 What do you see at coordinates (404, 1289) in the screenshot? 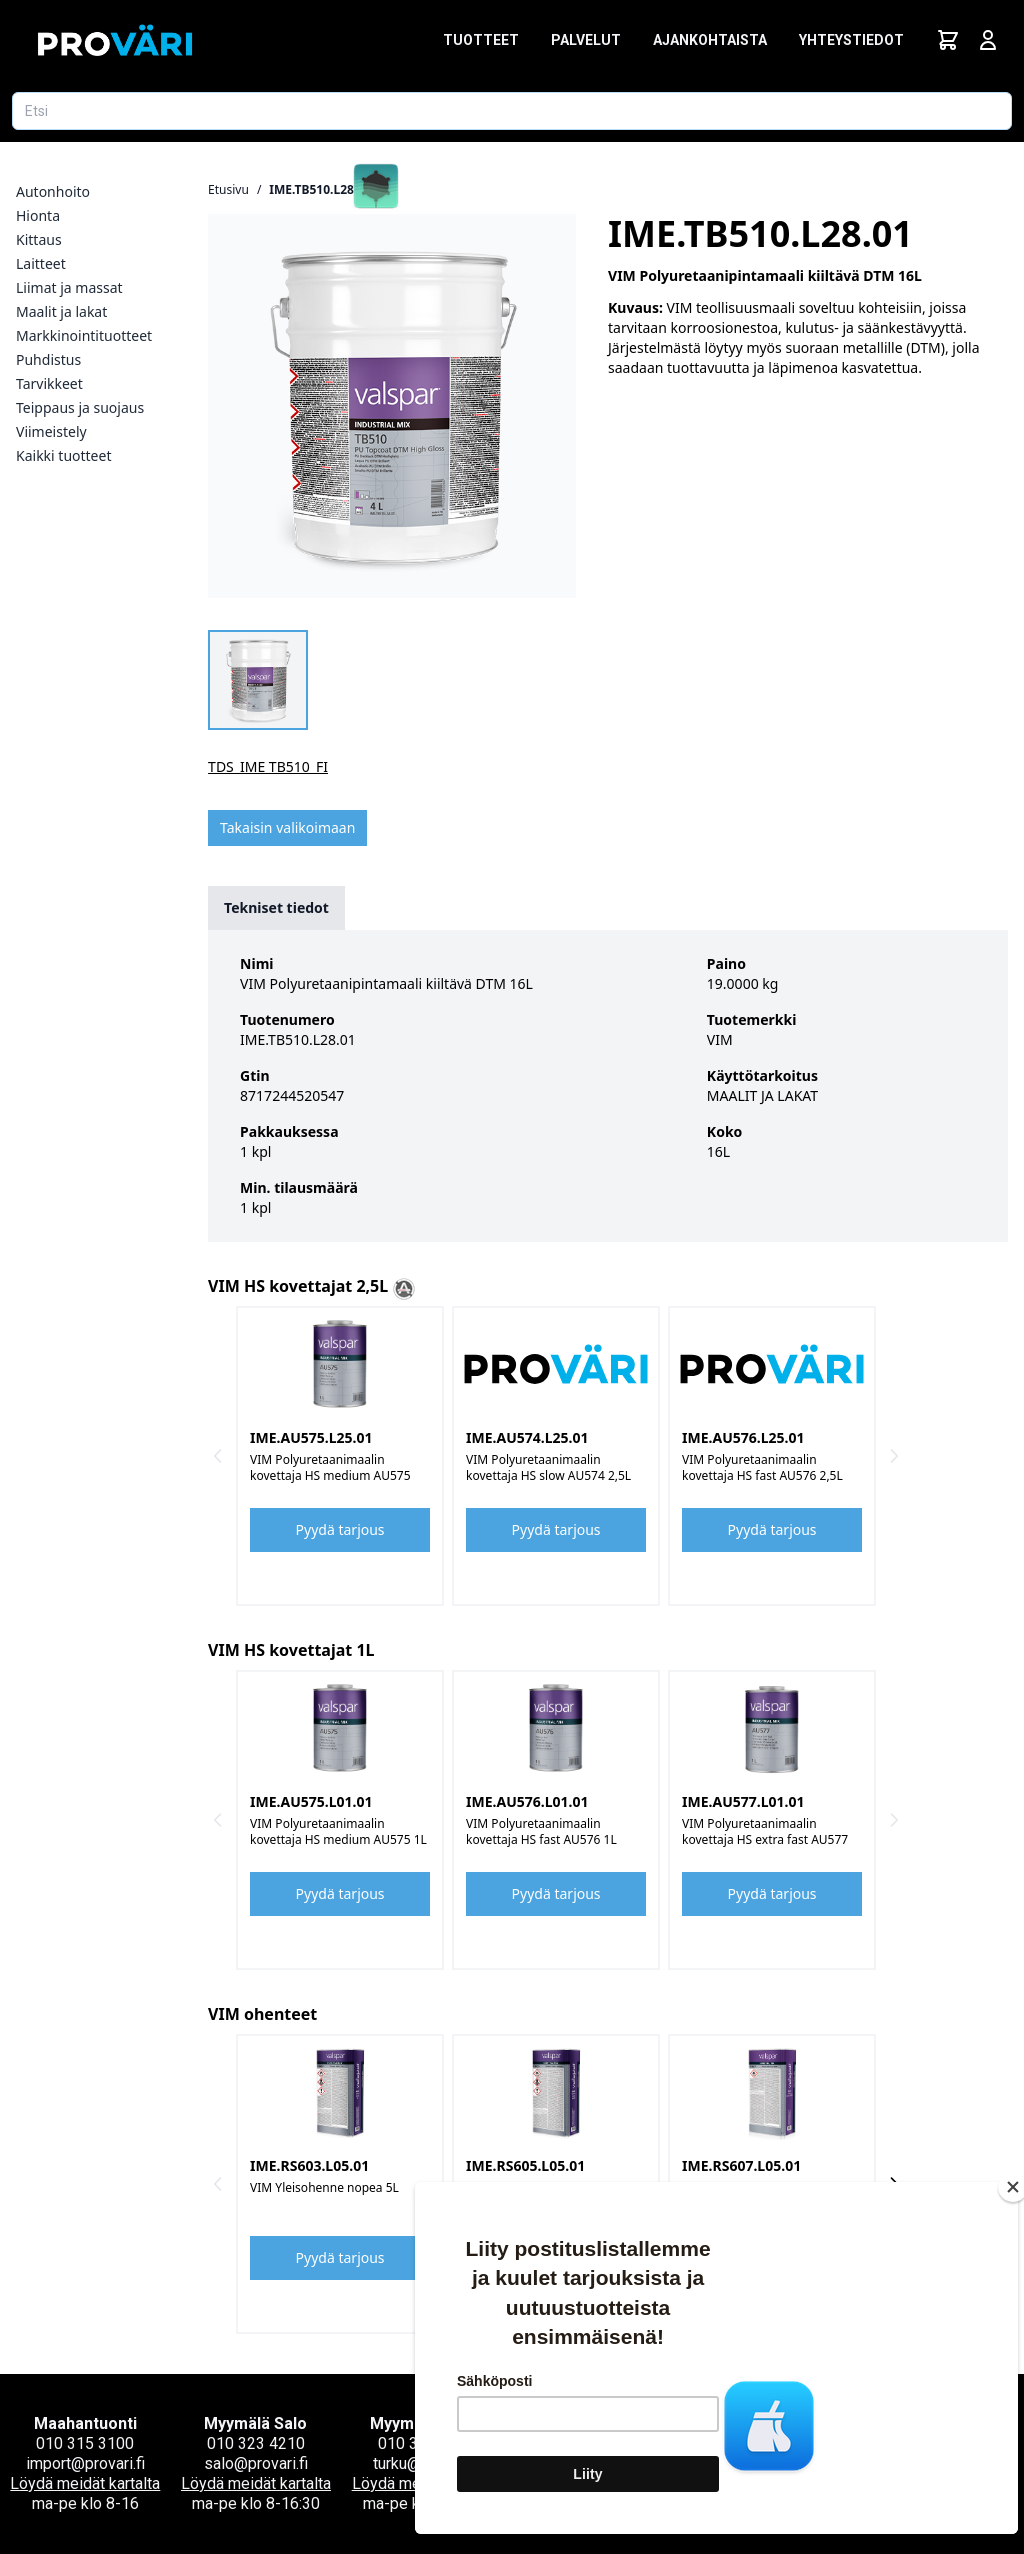
I see `open the system software update application` at bounding box center [404, 1289].